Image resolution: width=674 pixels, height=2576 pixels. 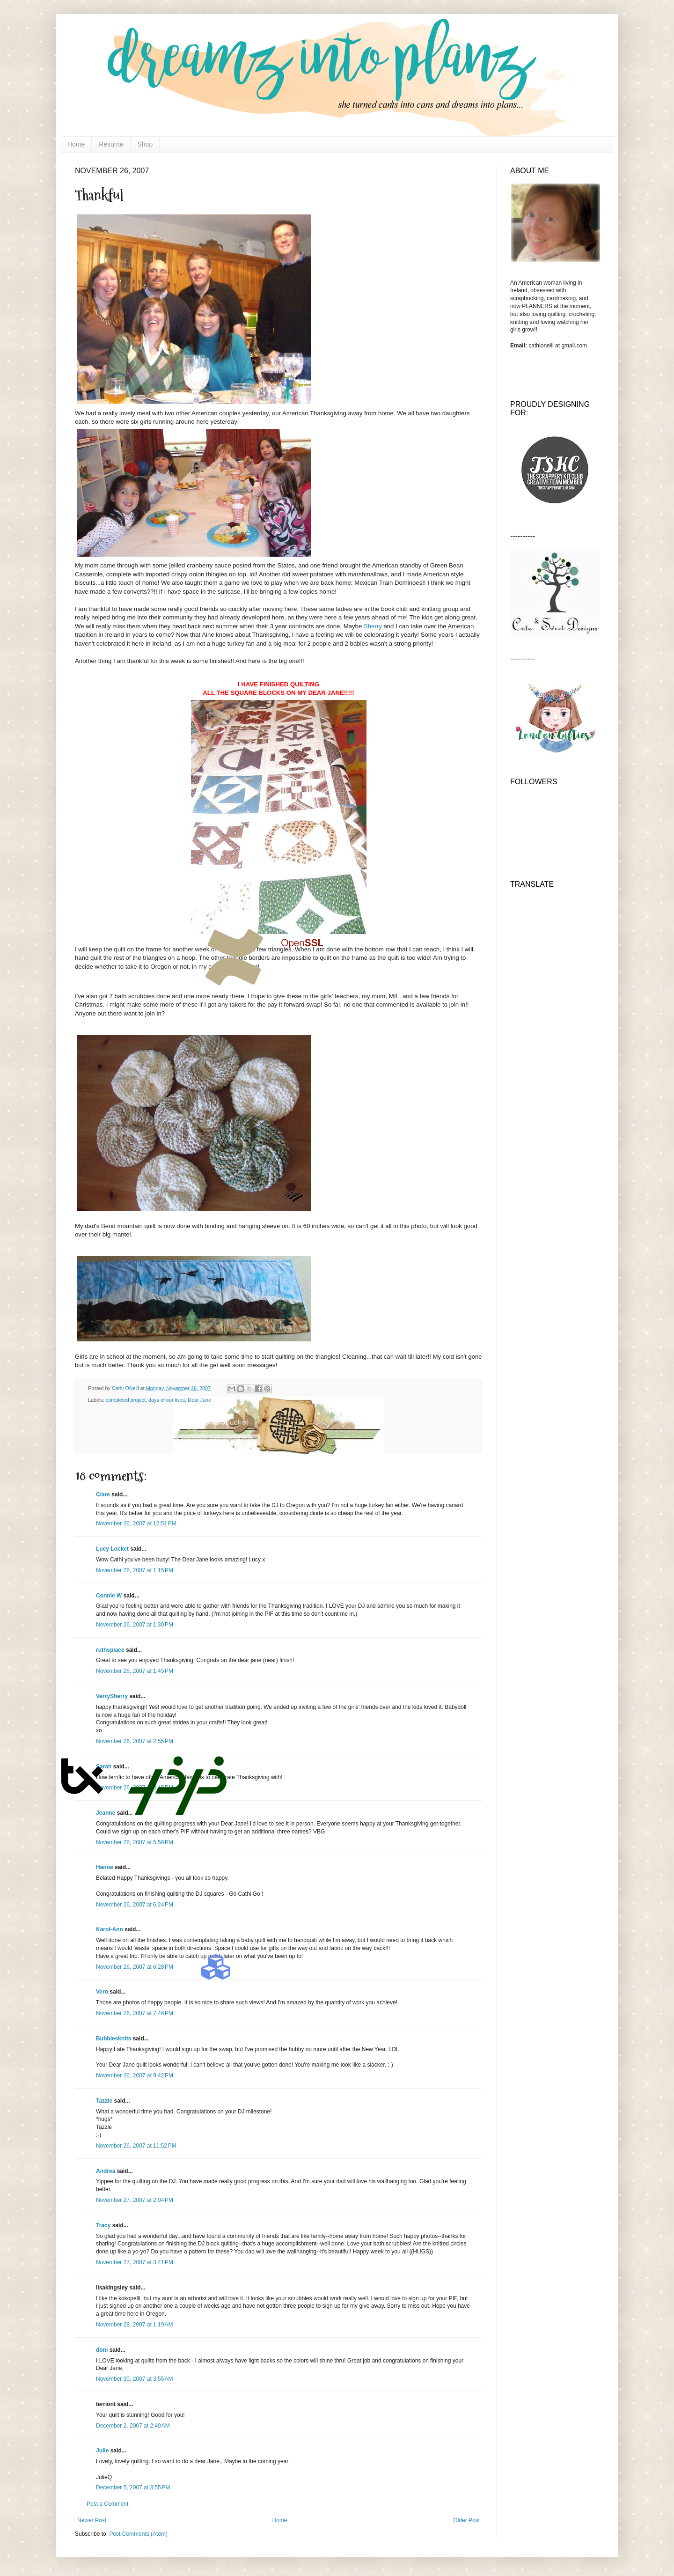 What do you see at coordinates (177, 1786) in the screenshot?
I see `PaddlePaddle deep learning framework logo` at bounding box center [177, 1786].